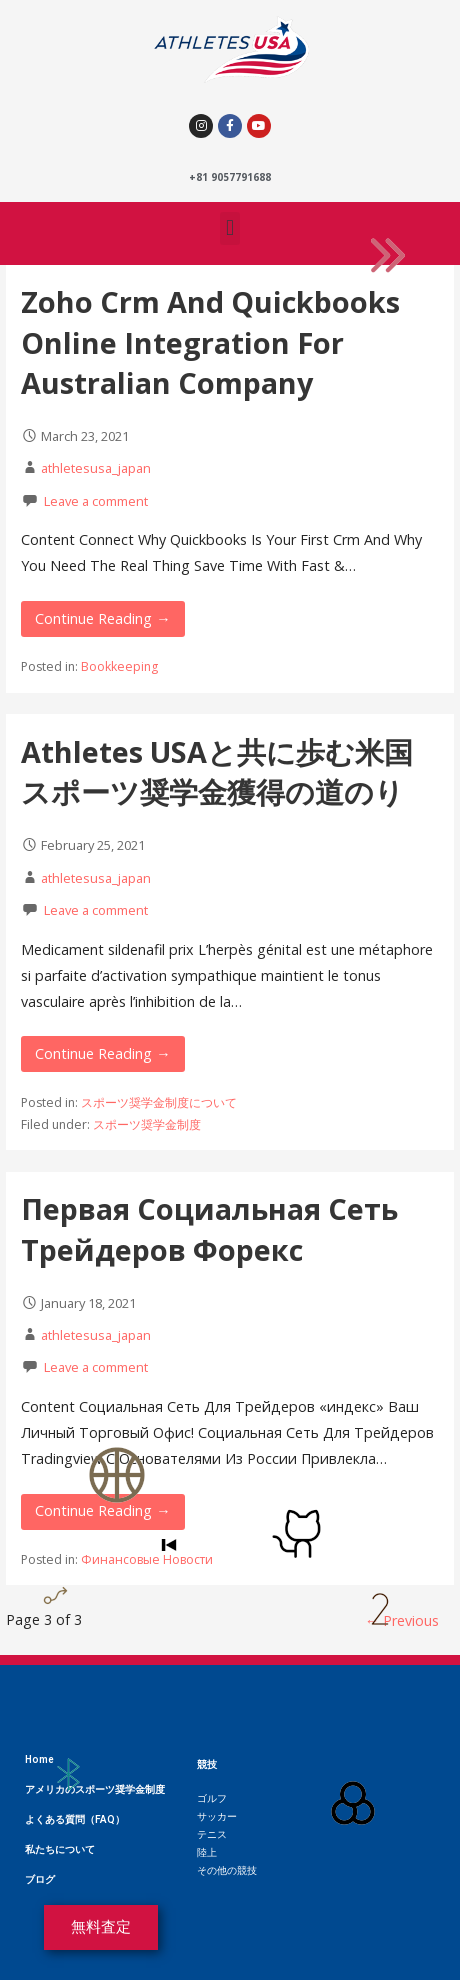  I want to click on indicates a workflow or process flow direction, so click(55, 1595).